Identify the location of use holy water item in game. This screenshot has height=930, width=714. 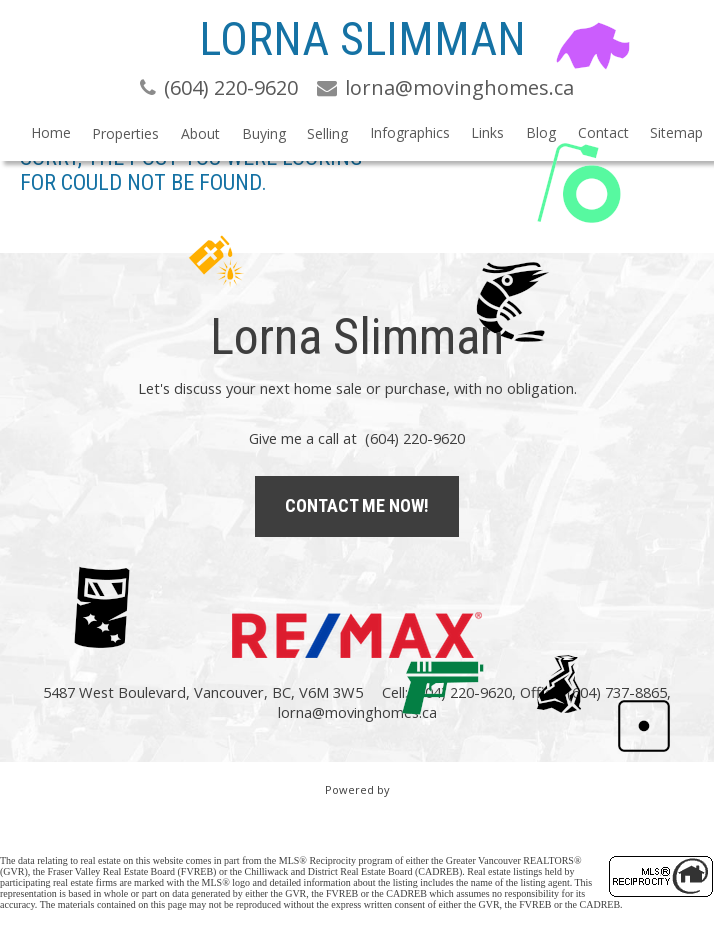
(216, 261).